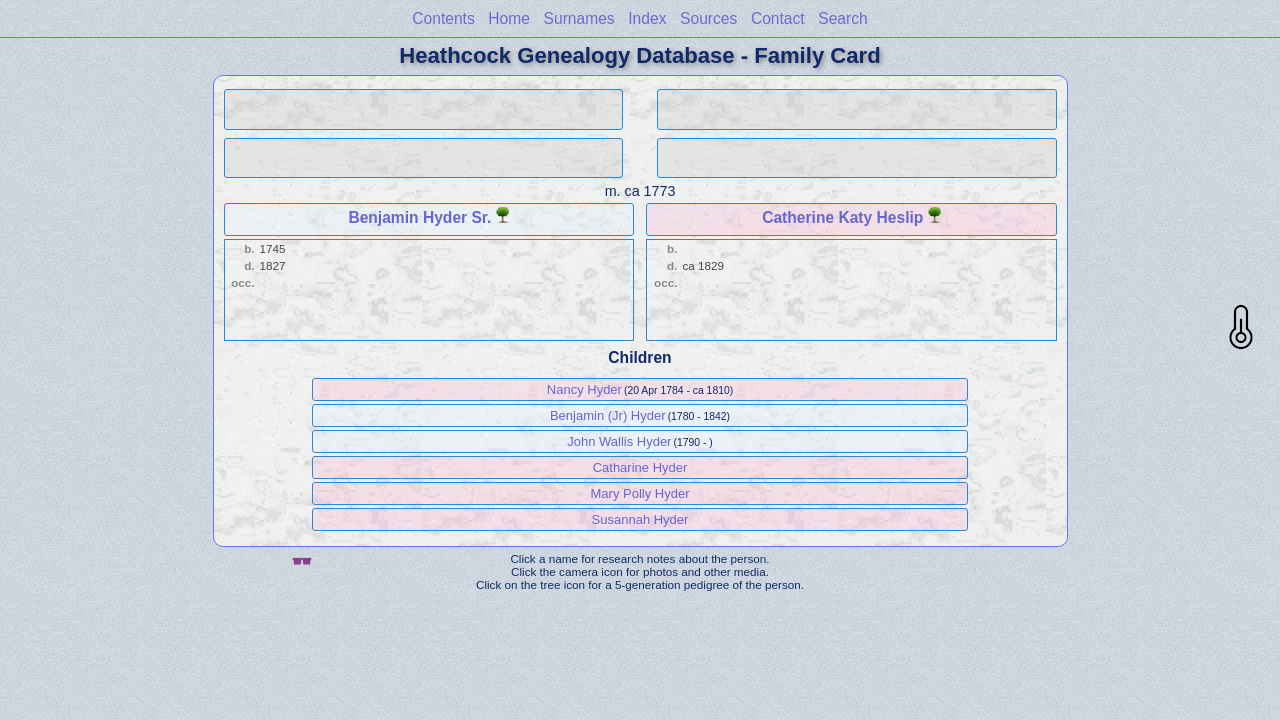 The image size is (1280, 720). Describe the element at coordinates (302, 561) in the screenshot. I see `enable reading or accessibility mode` at that location.